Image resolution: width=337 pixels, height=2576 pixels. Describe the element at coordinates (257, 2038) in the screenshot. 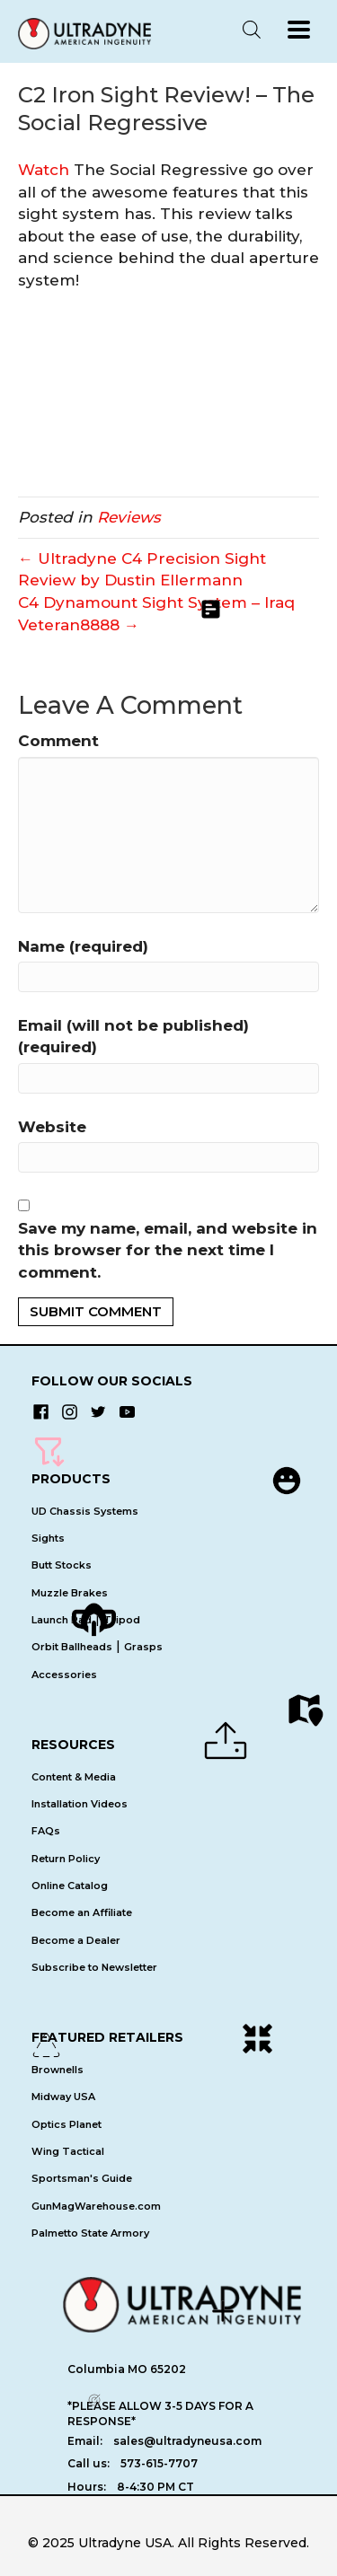

I see `minimize window to taskbar` at that location.